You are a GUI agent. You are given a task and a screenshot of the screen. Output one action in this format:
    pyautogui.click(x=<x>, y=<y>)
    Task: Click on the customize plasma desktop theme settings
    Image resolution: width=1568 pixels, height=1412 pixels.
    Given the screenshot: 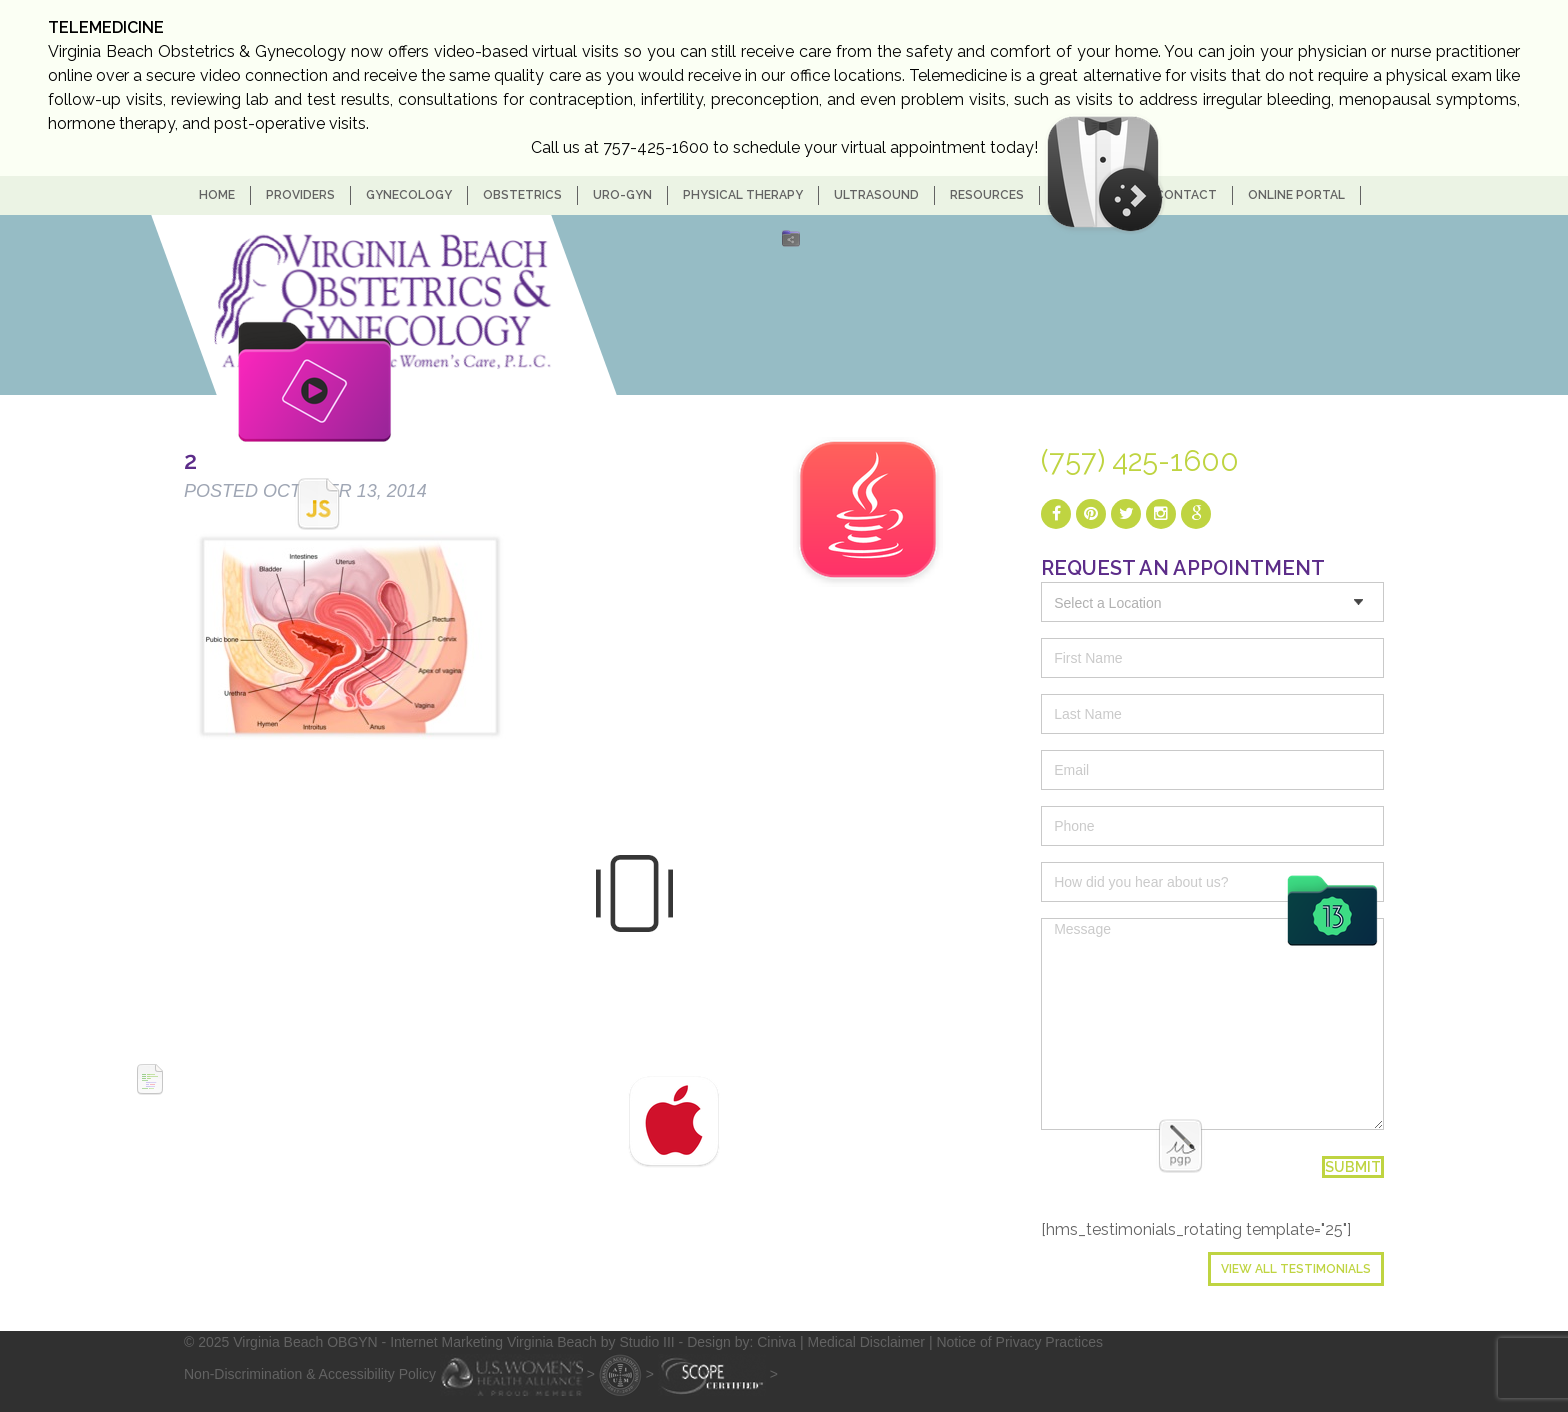 What is the action you would take?
    pyautogui.click(x=1103, y=172)
    